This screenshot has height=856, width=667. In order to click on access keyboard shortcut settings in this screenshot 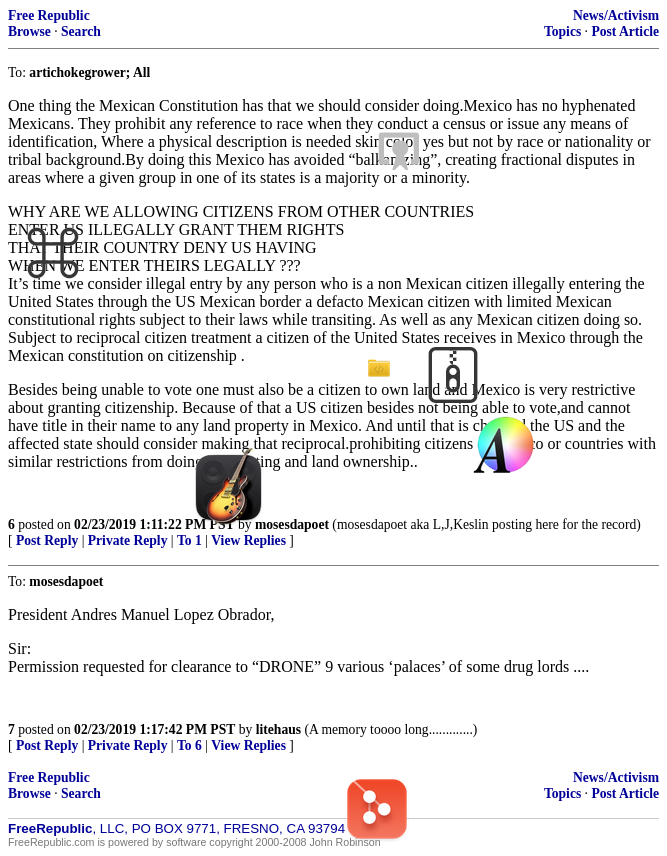, I will do `click(53, 253)`.